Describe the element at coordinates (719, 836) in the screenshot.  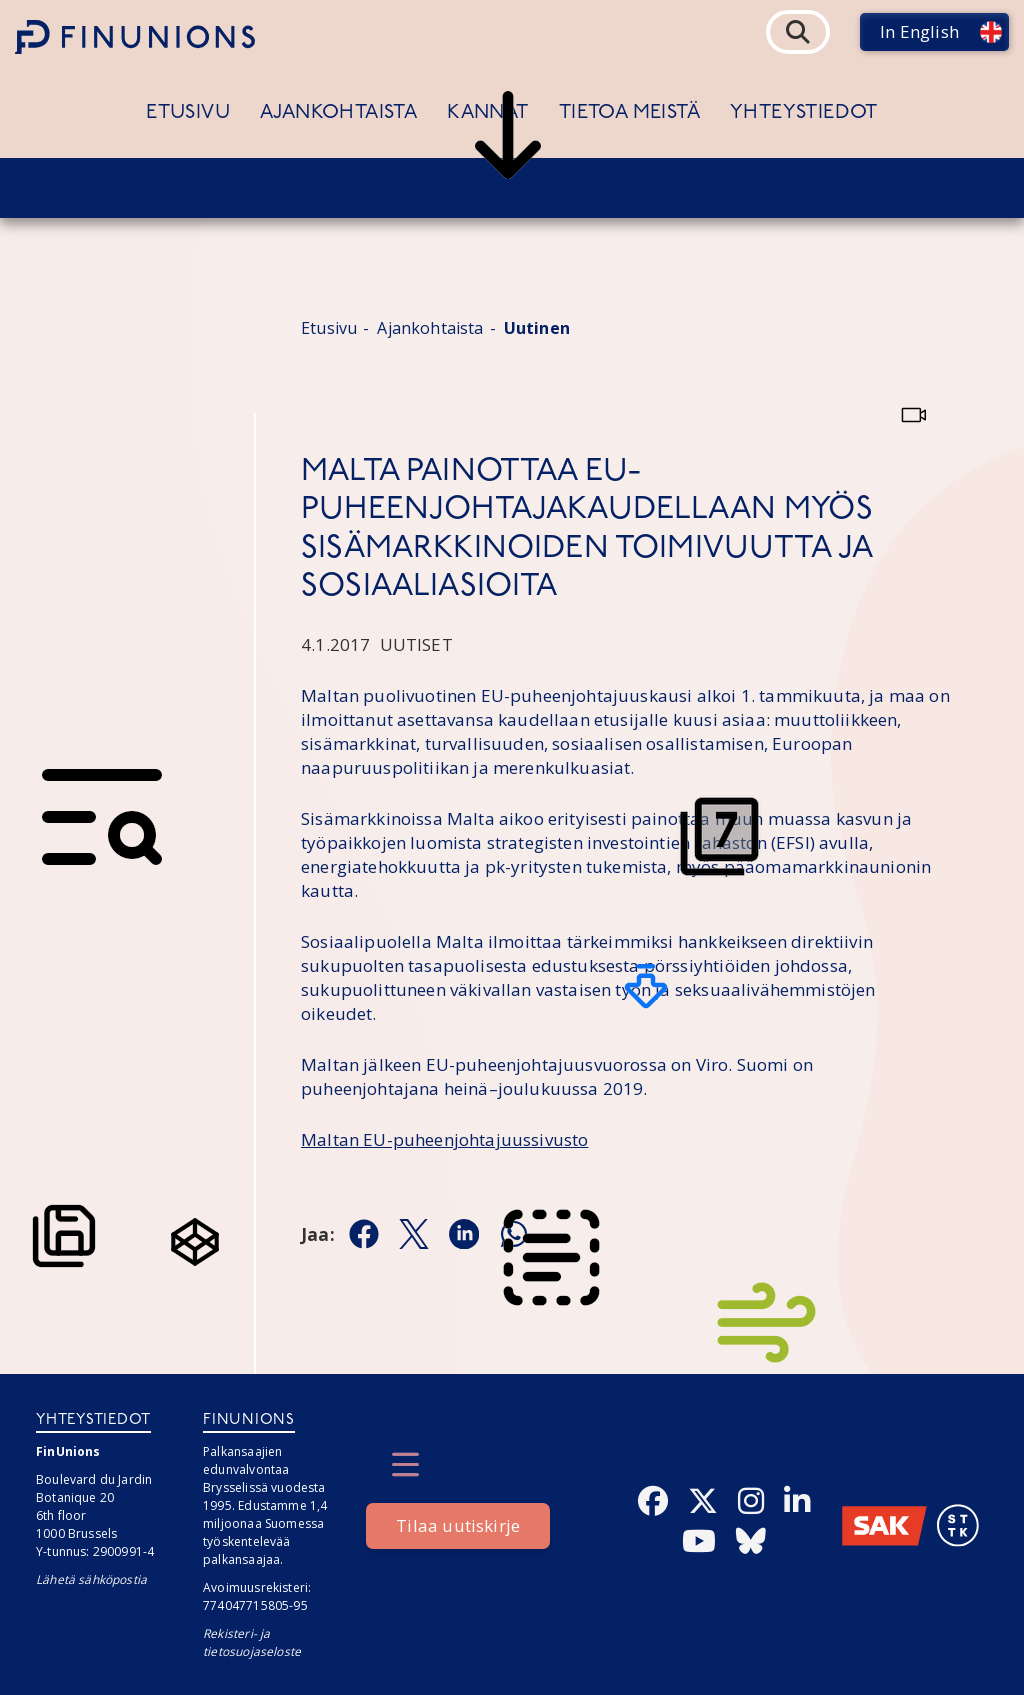
I see `indicates item number 7 in a numbered list or gallery` at that location.